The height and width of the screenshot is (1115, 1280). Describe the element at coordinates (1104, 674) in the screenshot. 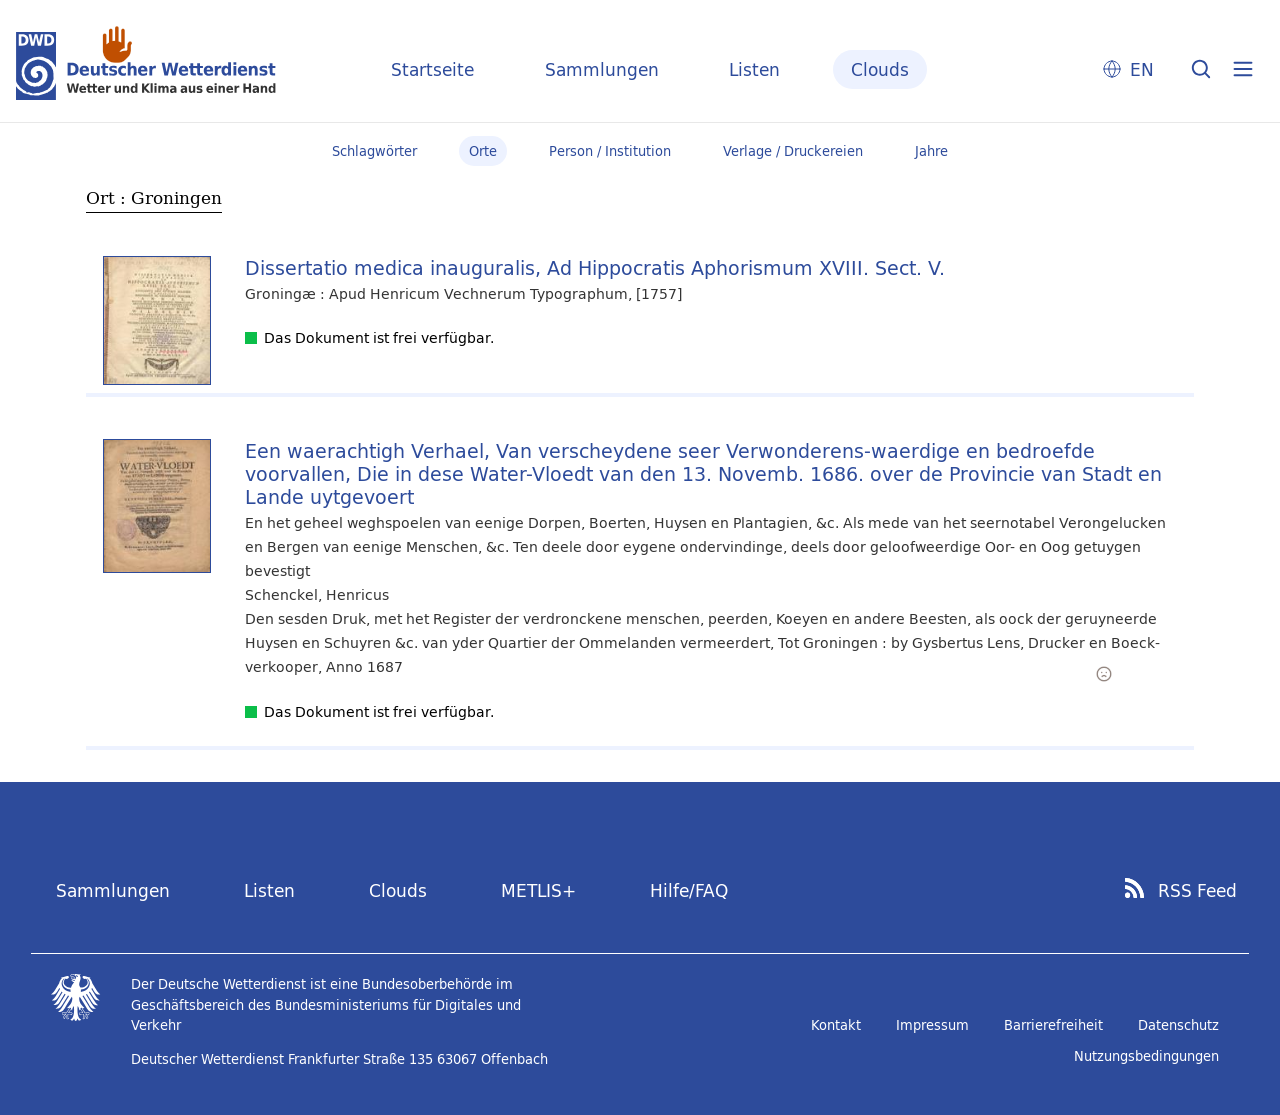

I see `indicate a negative mood or feeling` at that location.